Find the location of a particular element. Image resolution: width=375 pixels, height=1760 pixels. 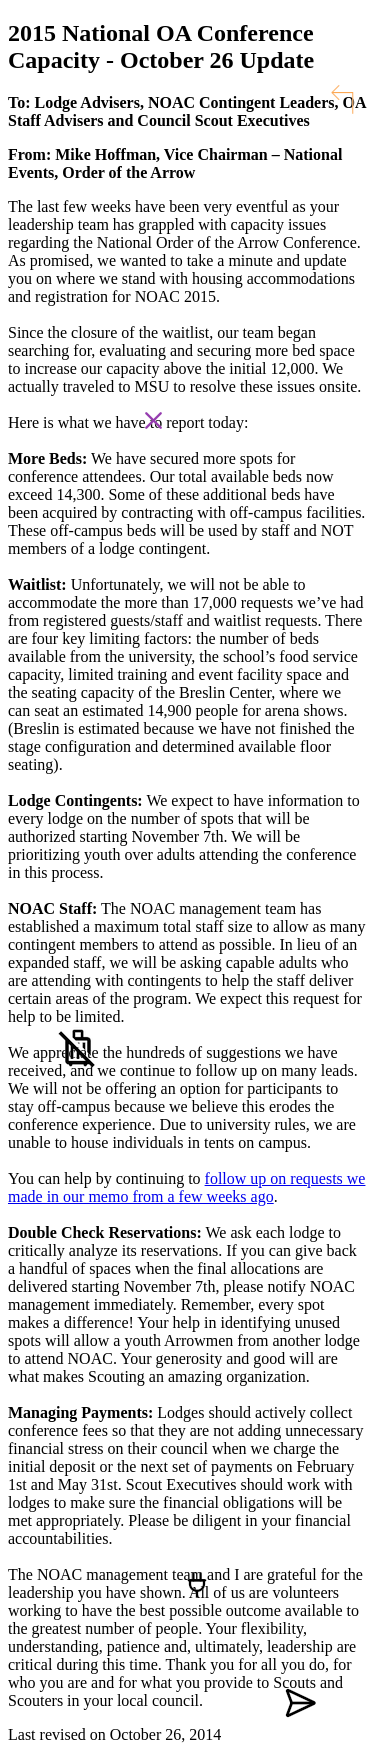

close the current window or dialog is located at coordinates (153, 420).